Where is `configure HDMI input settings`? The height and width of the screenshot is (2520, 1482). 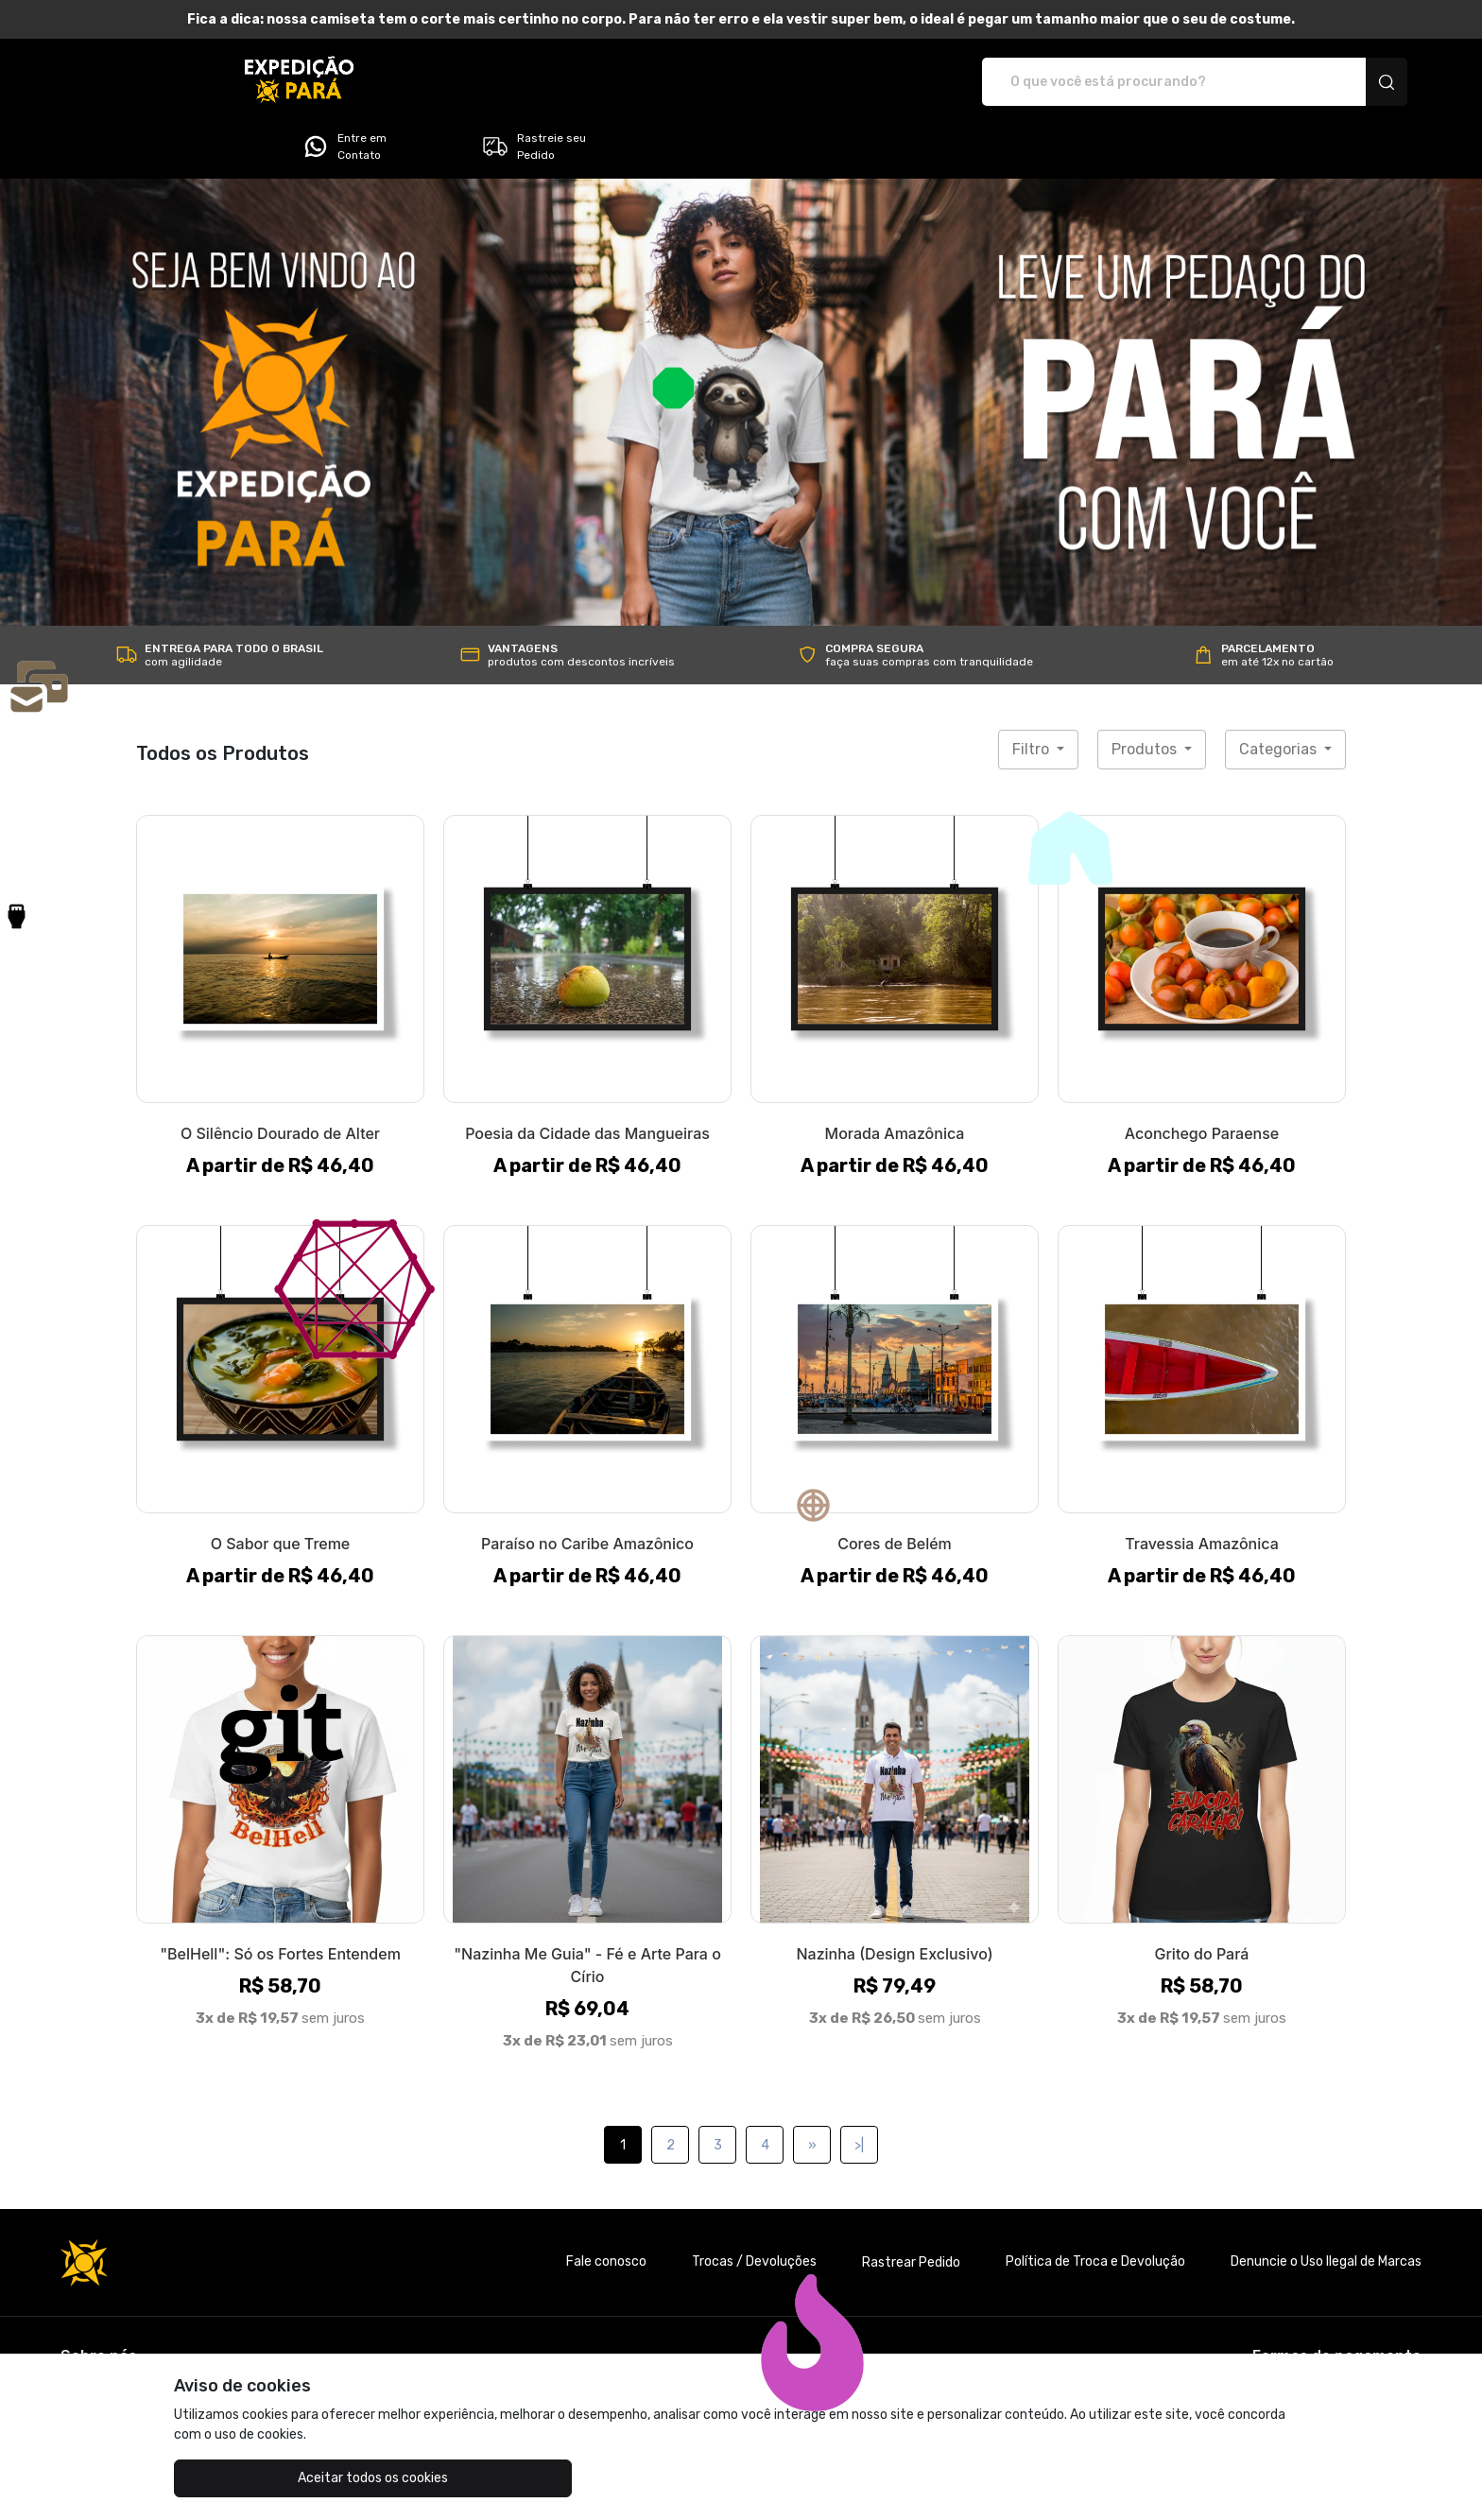
configure HDMI input settings is located at coordinates (16, 916).